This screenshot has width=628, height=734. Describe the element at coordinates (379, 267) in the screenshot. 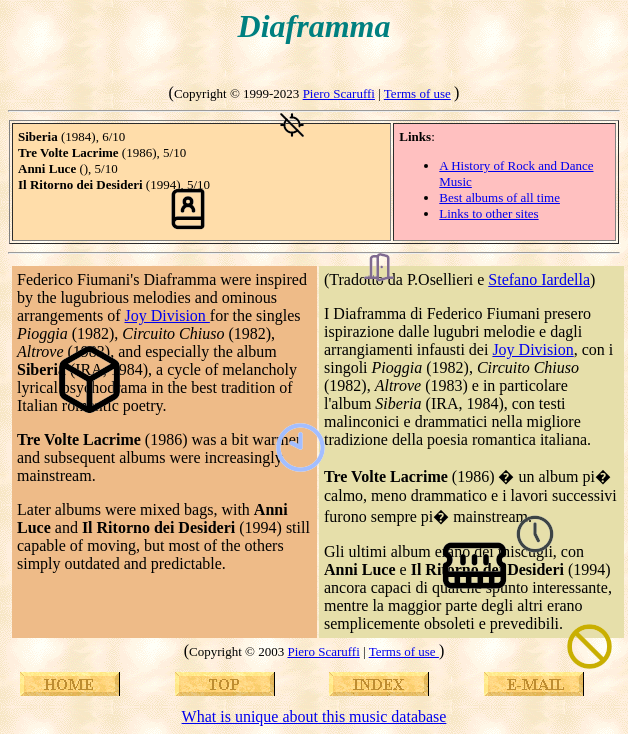

I see `log out or exit the application` at that location.